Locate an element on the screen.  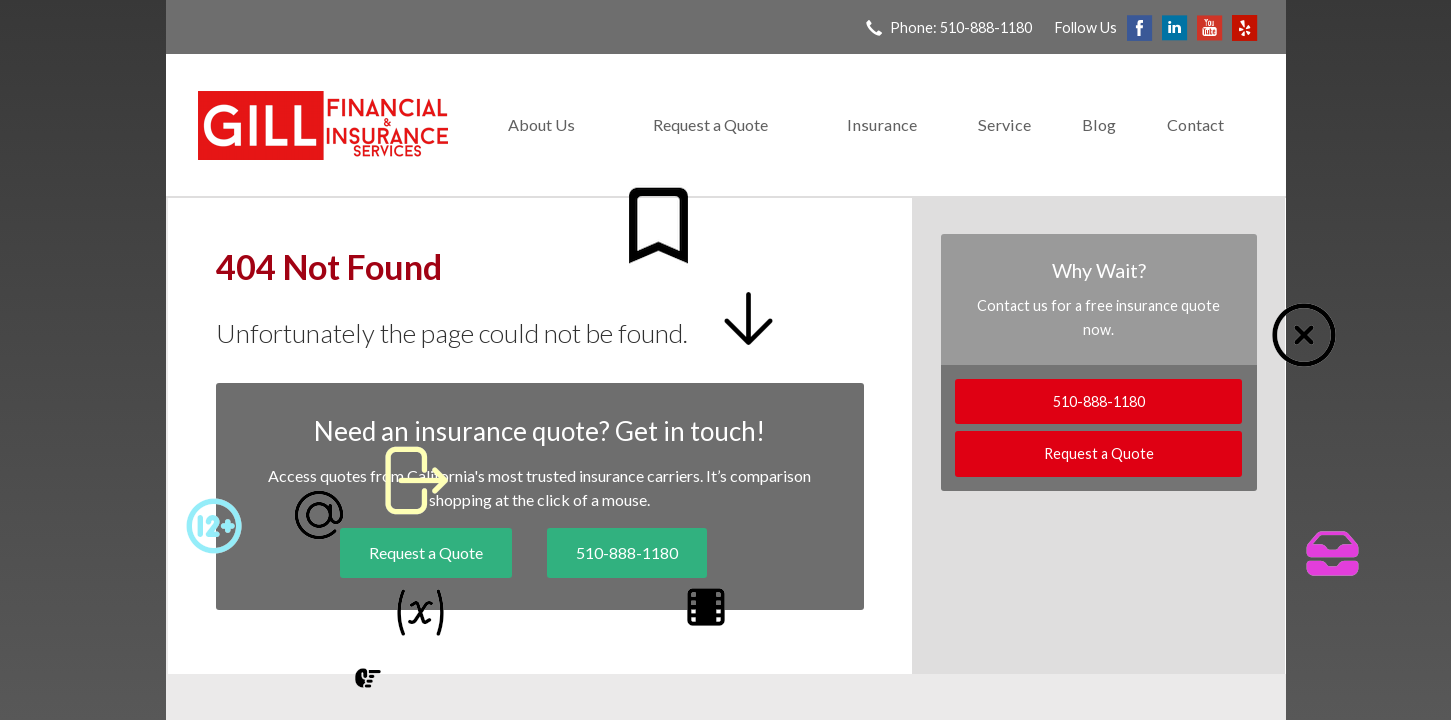
view all inbox messages is located at coordinates (1332, 553).